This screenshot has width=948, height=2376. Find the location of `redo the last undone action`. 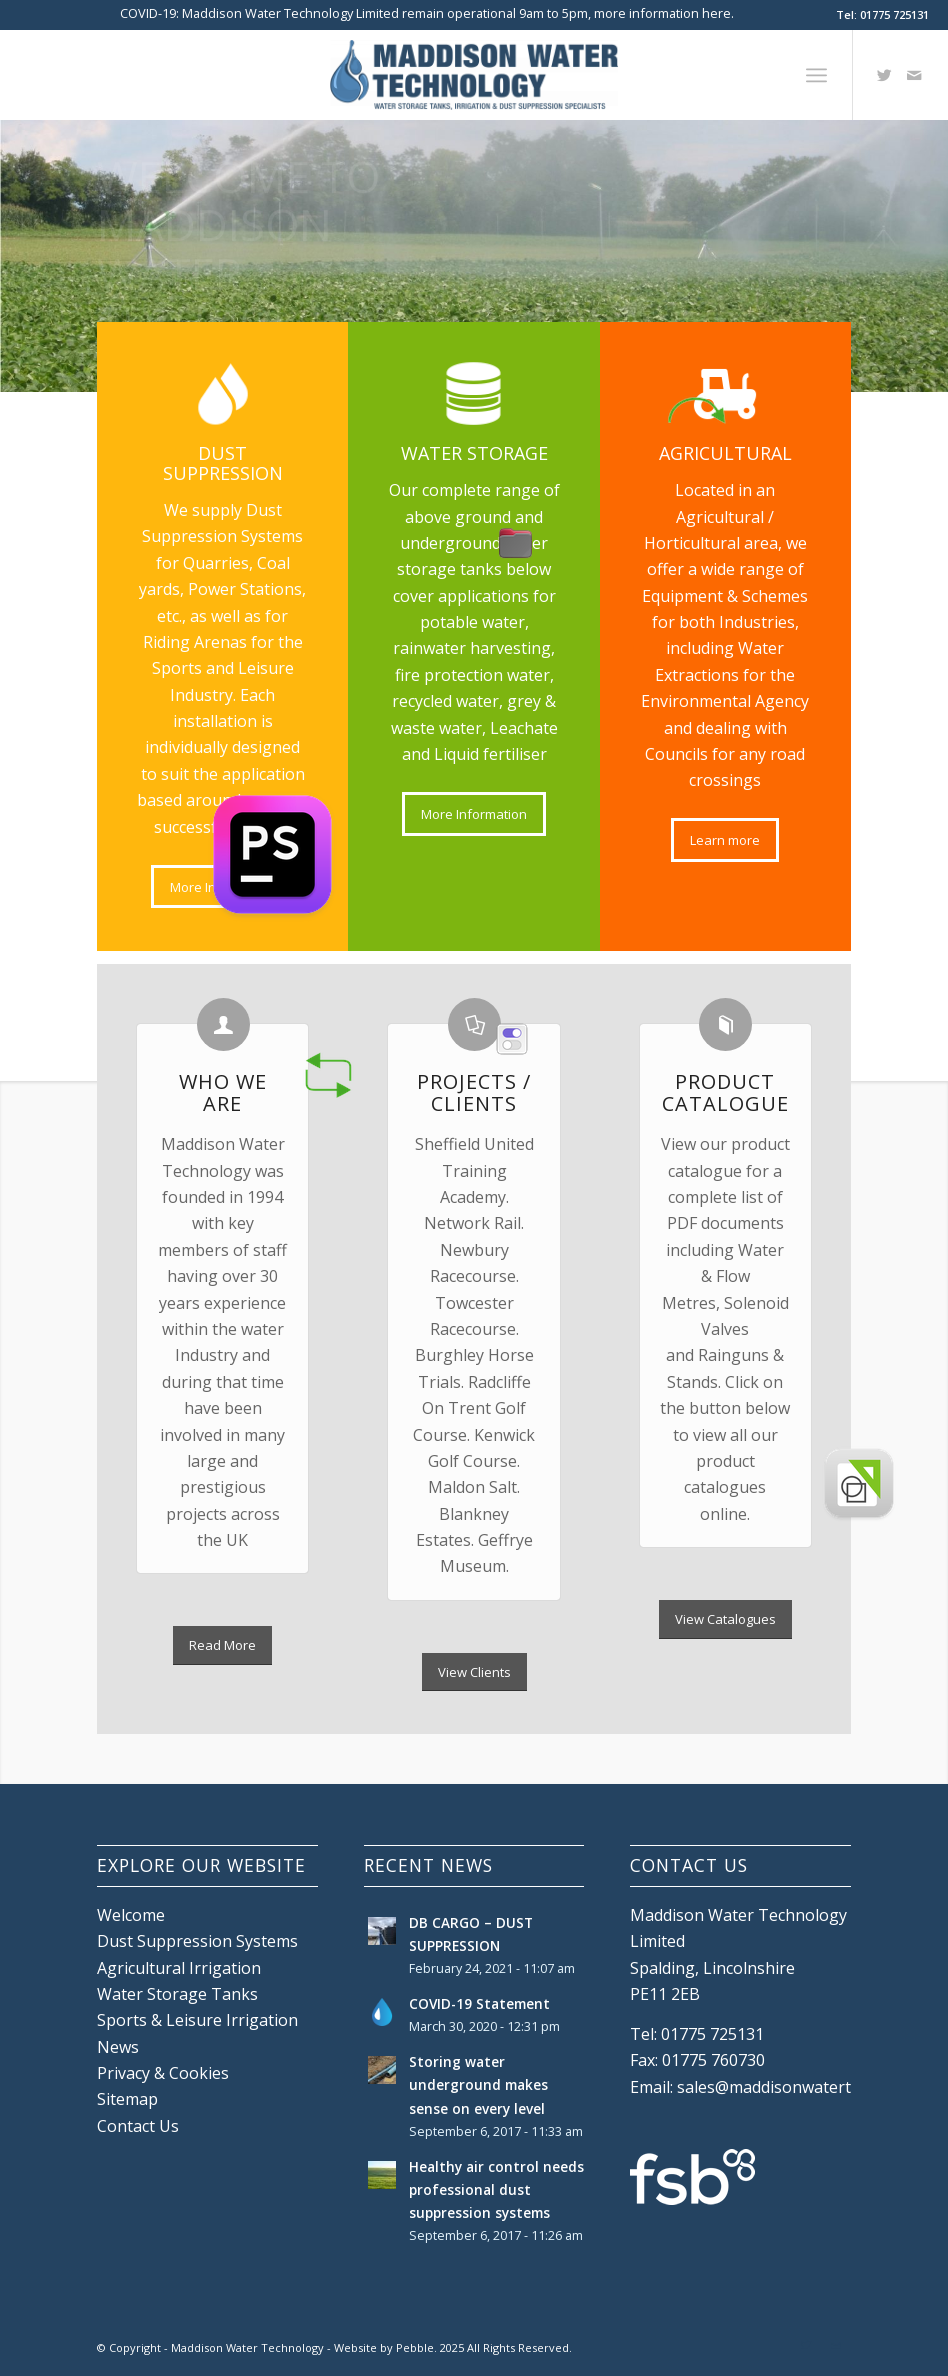

redo the last undone action is located at coordinates (697, 410).